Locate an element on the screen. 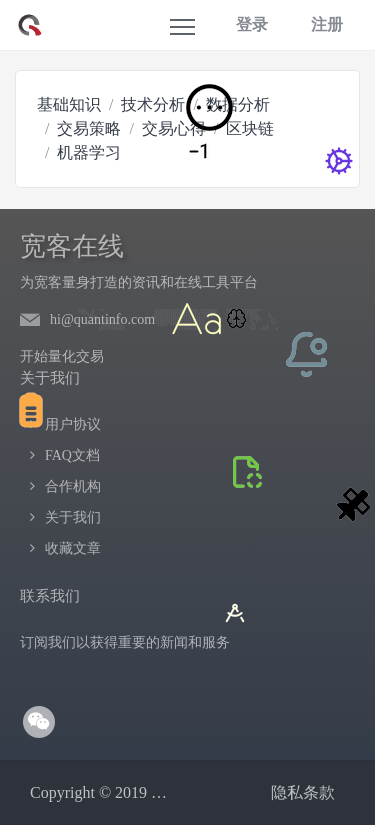 Image resolution: width=375 pixels, height=825 pixels. scan a document is located at coordinates (246, 472).